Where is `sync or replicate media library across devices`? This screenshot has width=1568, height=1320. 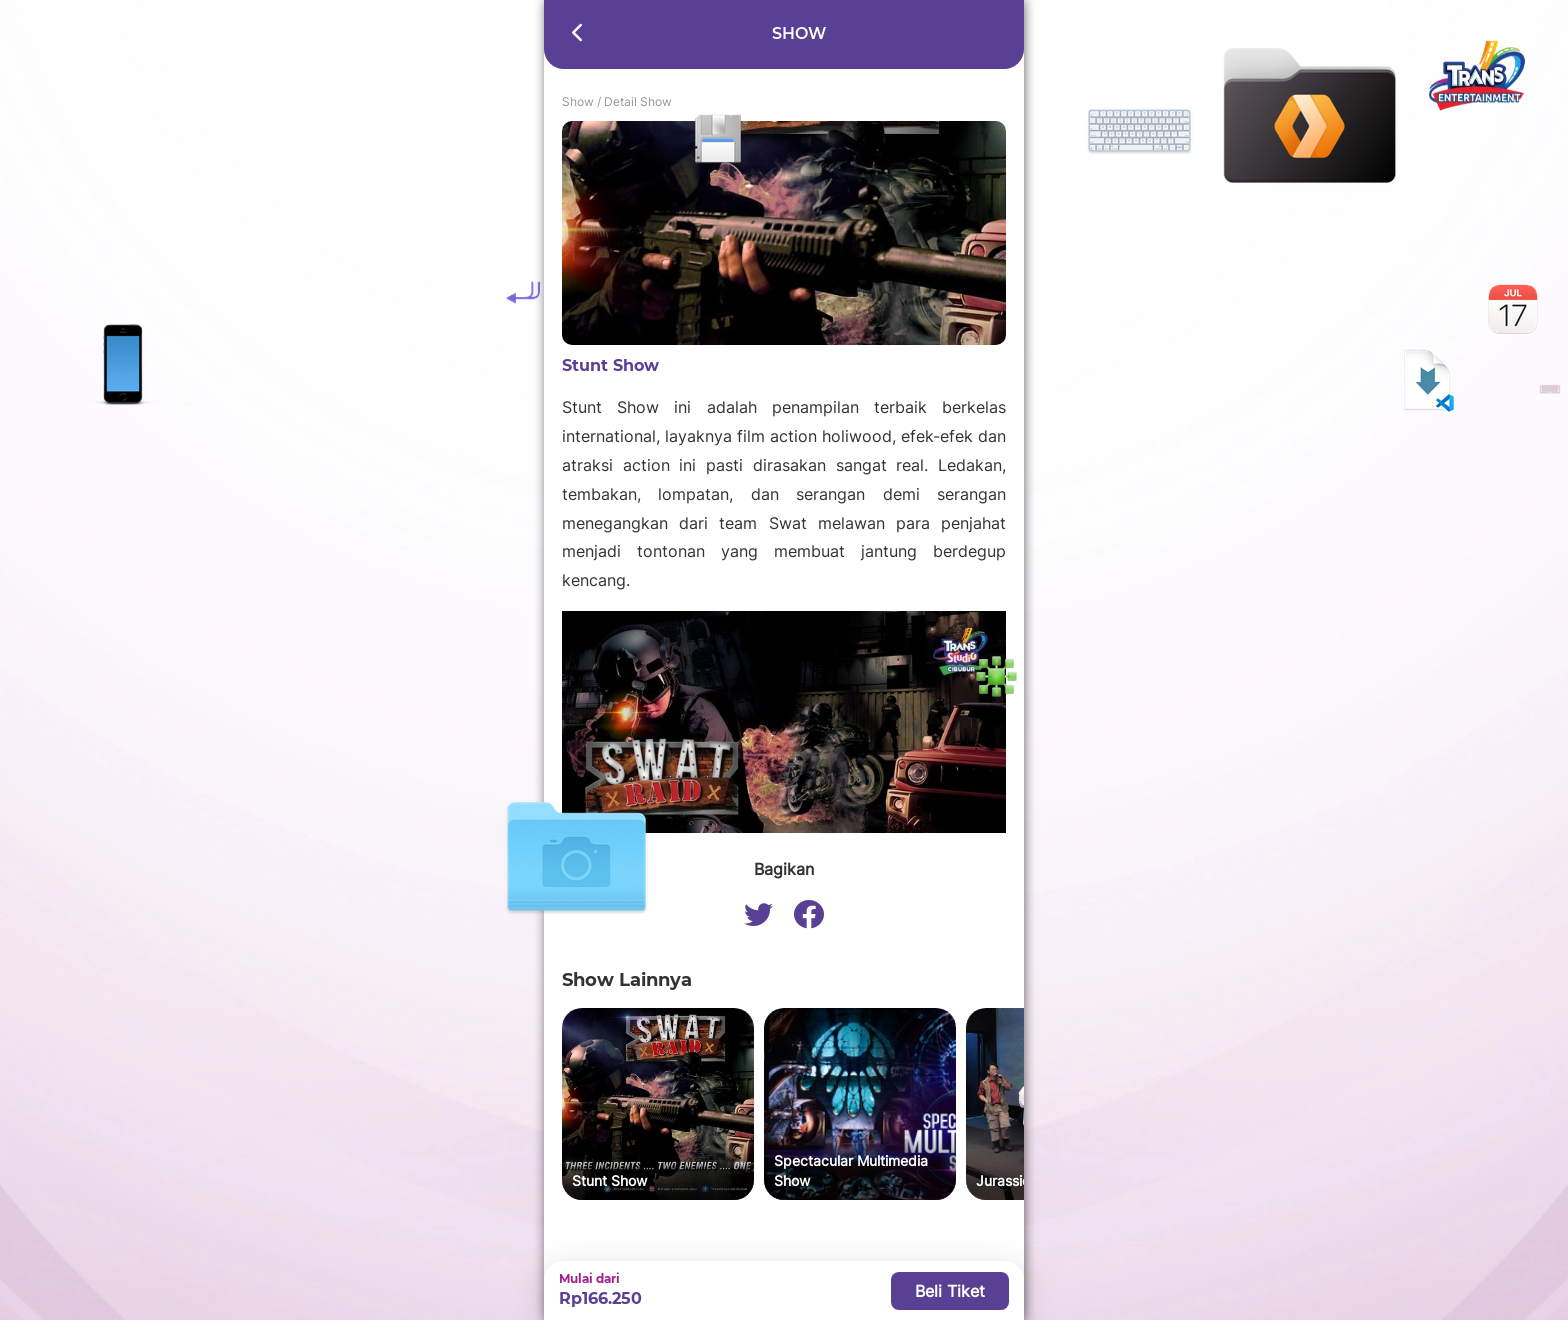
sync or replicate media library across devices is located at coordinates (996, 676).